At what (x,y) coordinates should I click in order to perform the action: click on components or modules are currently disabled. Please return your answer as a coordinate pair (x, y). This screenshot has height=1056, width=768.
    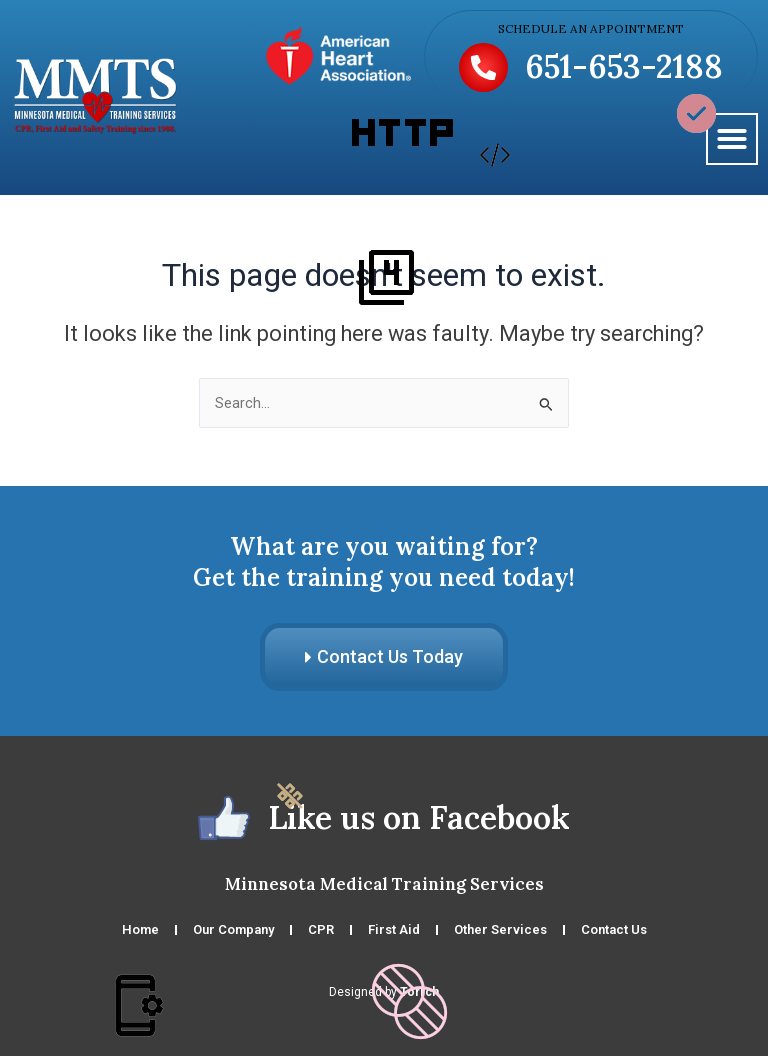
    Looking at the image, I should click on (290, 796).